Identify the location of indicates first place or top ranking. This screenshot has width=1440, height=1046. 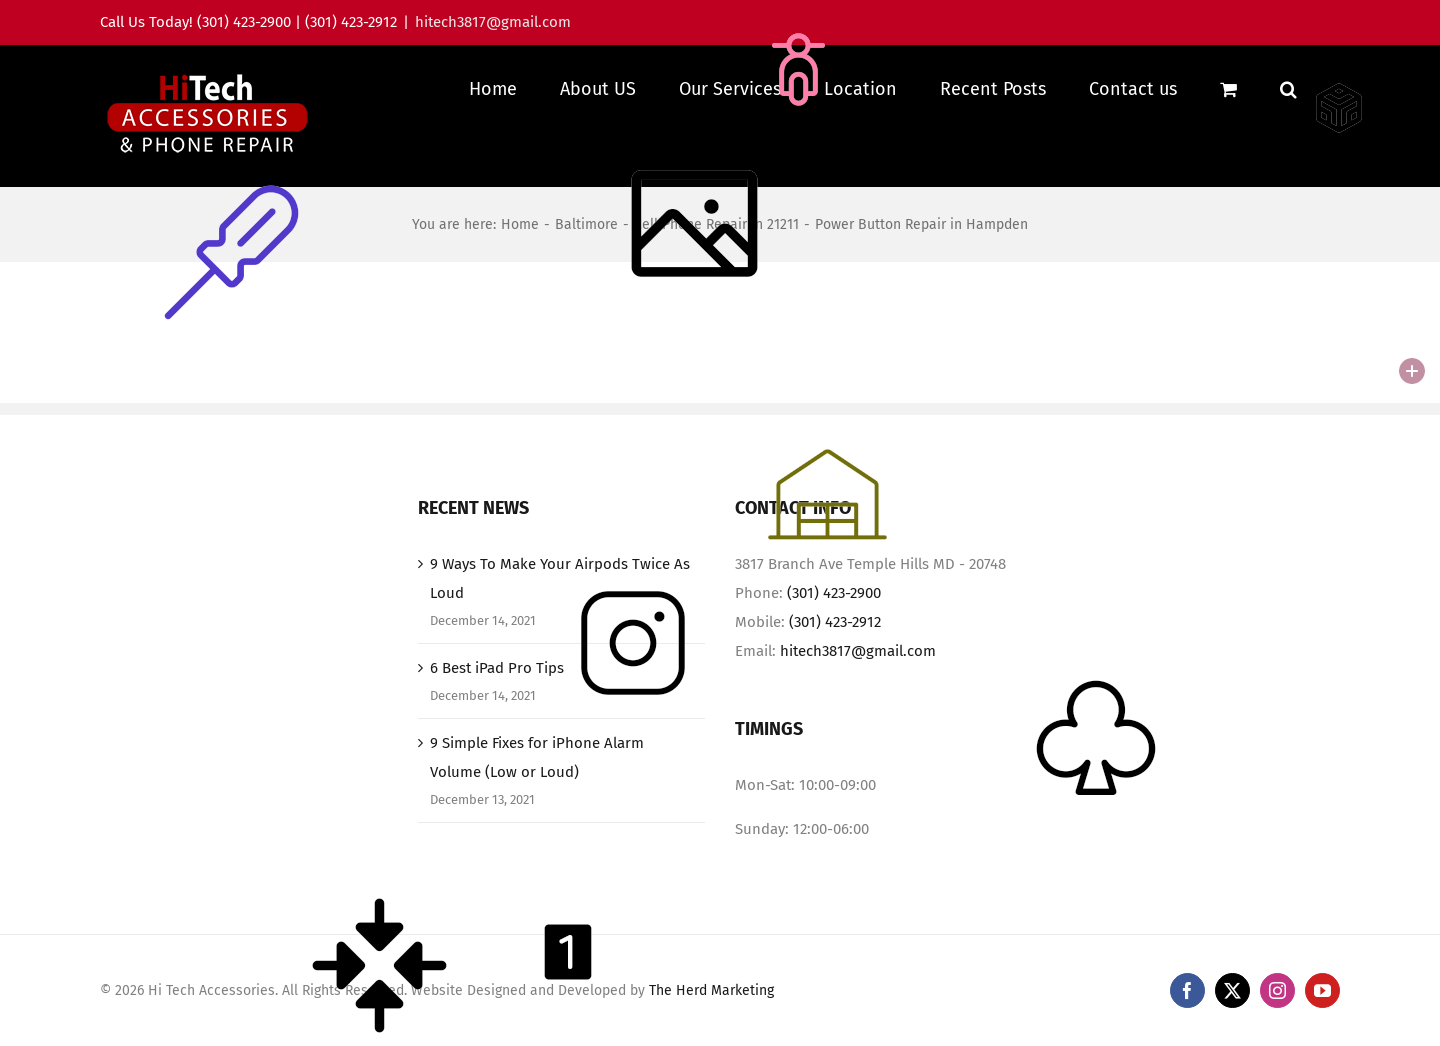
(568, 952).